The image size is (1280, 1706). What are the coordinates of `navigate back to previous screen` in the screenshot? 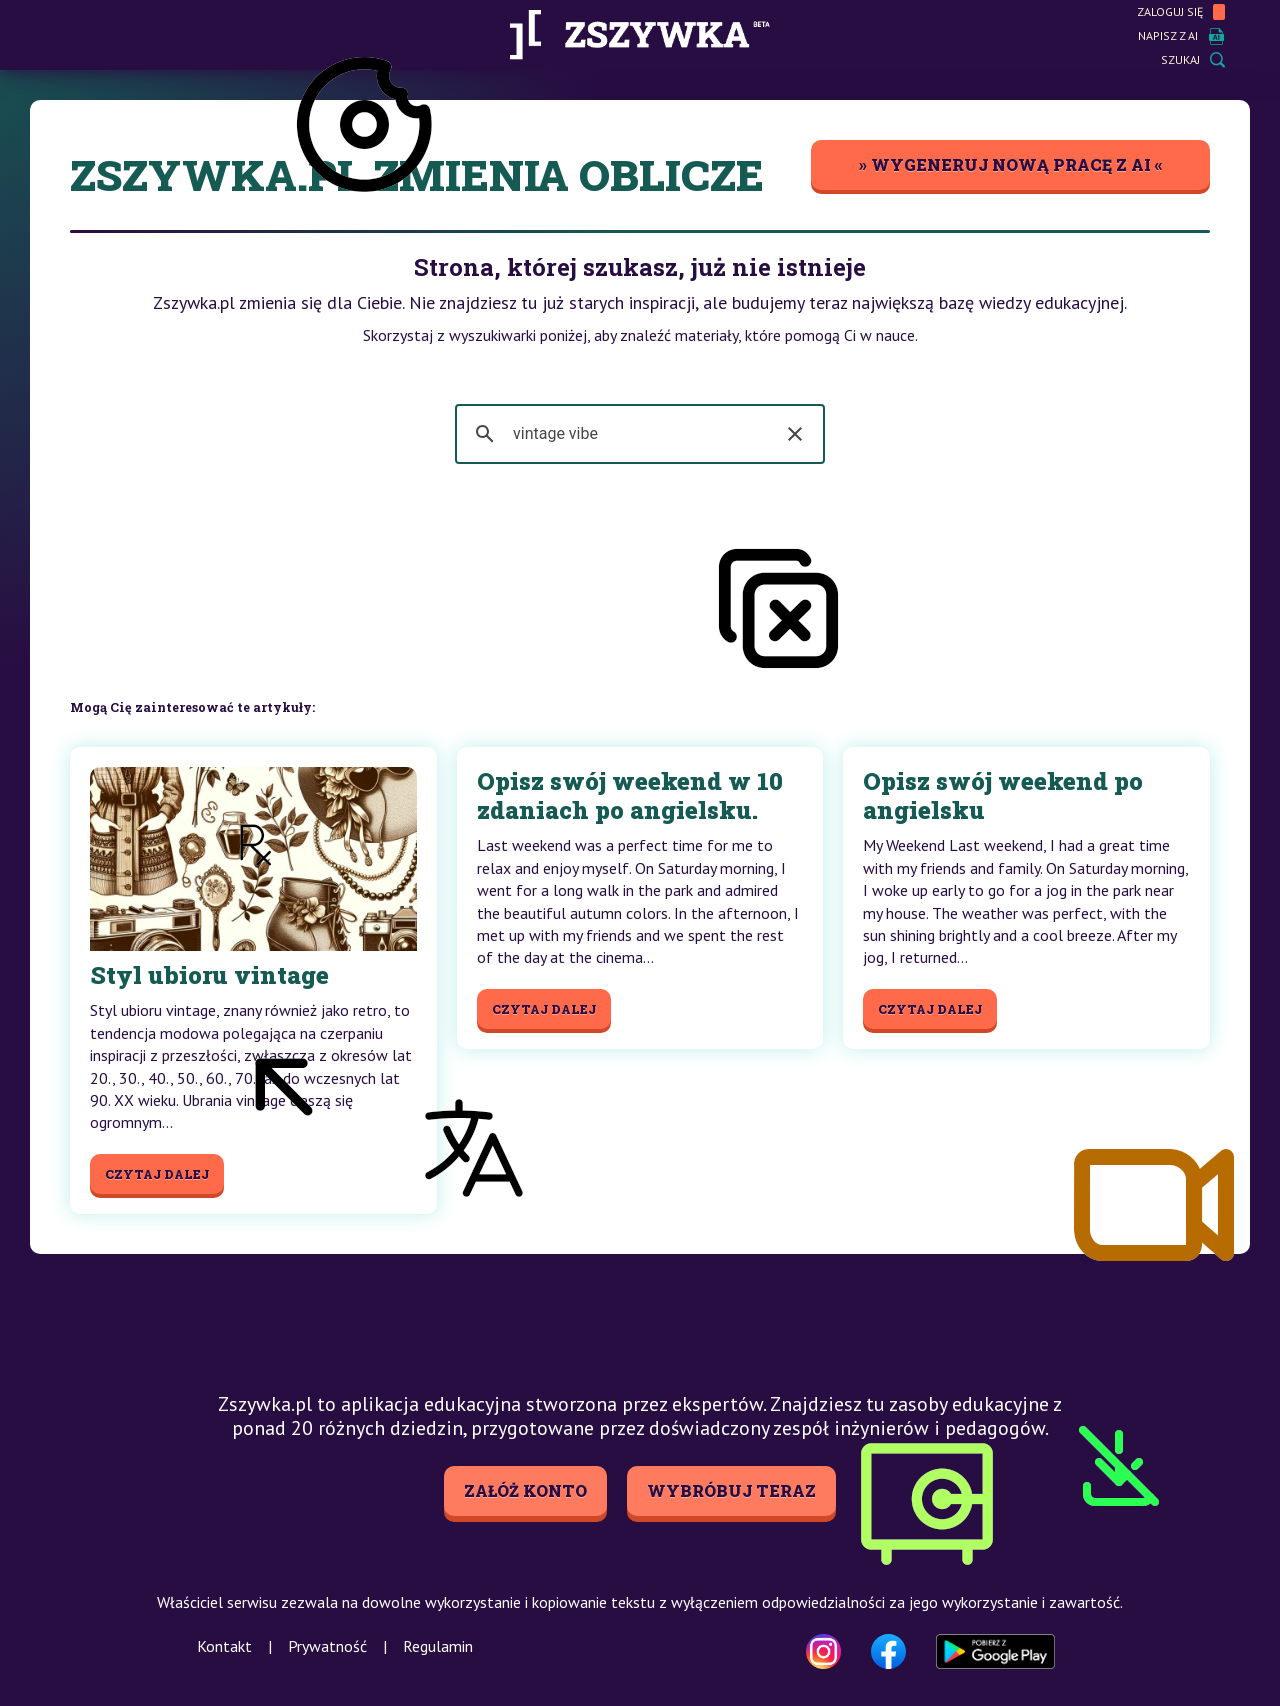 It's located at (284, 1087).